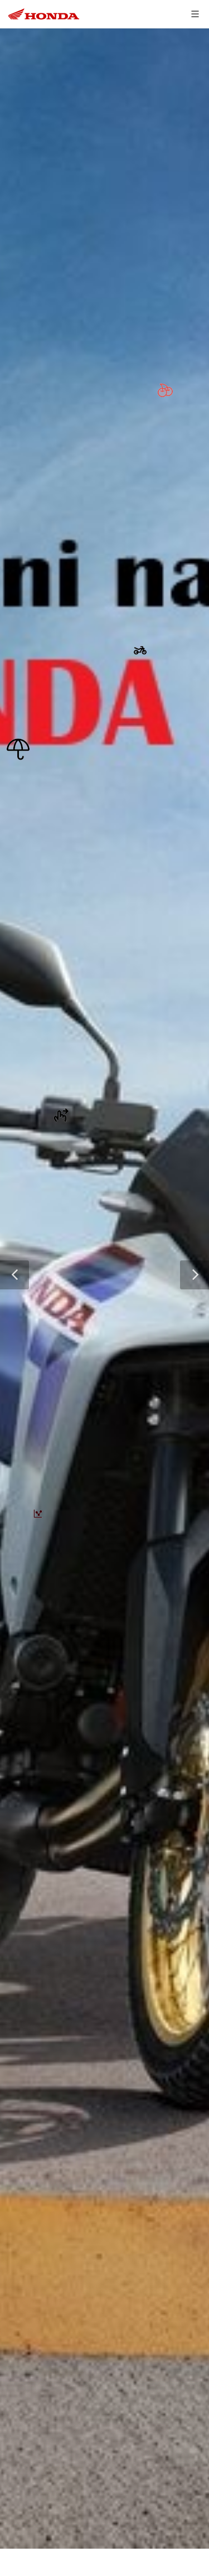 Image resolution: width=209 pixels, height=2576 pixels. Describe the element at coordinates (38, 1514) in the screenshot. I see `view scatter plot or data visualization` at that location.